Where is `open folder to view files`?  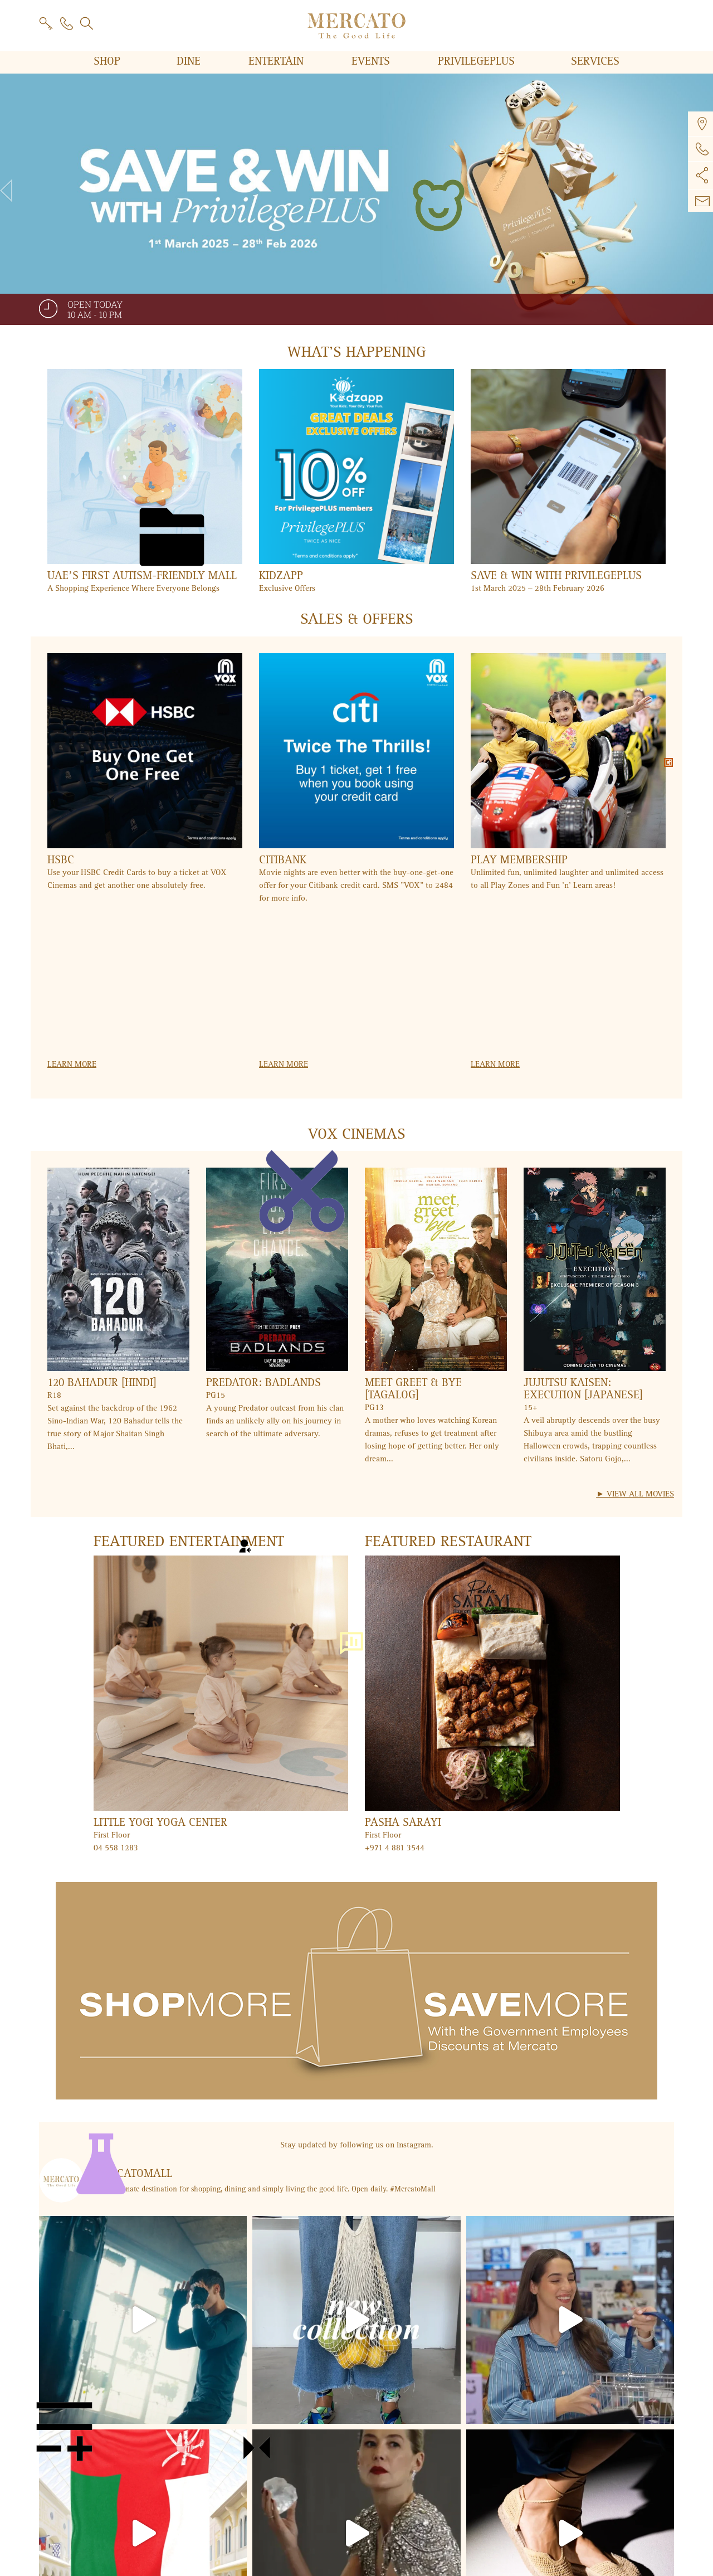
open folder to view files is located at coordinates (172, 537).